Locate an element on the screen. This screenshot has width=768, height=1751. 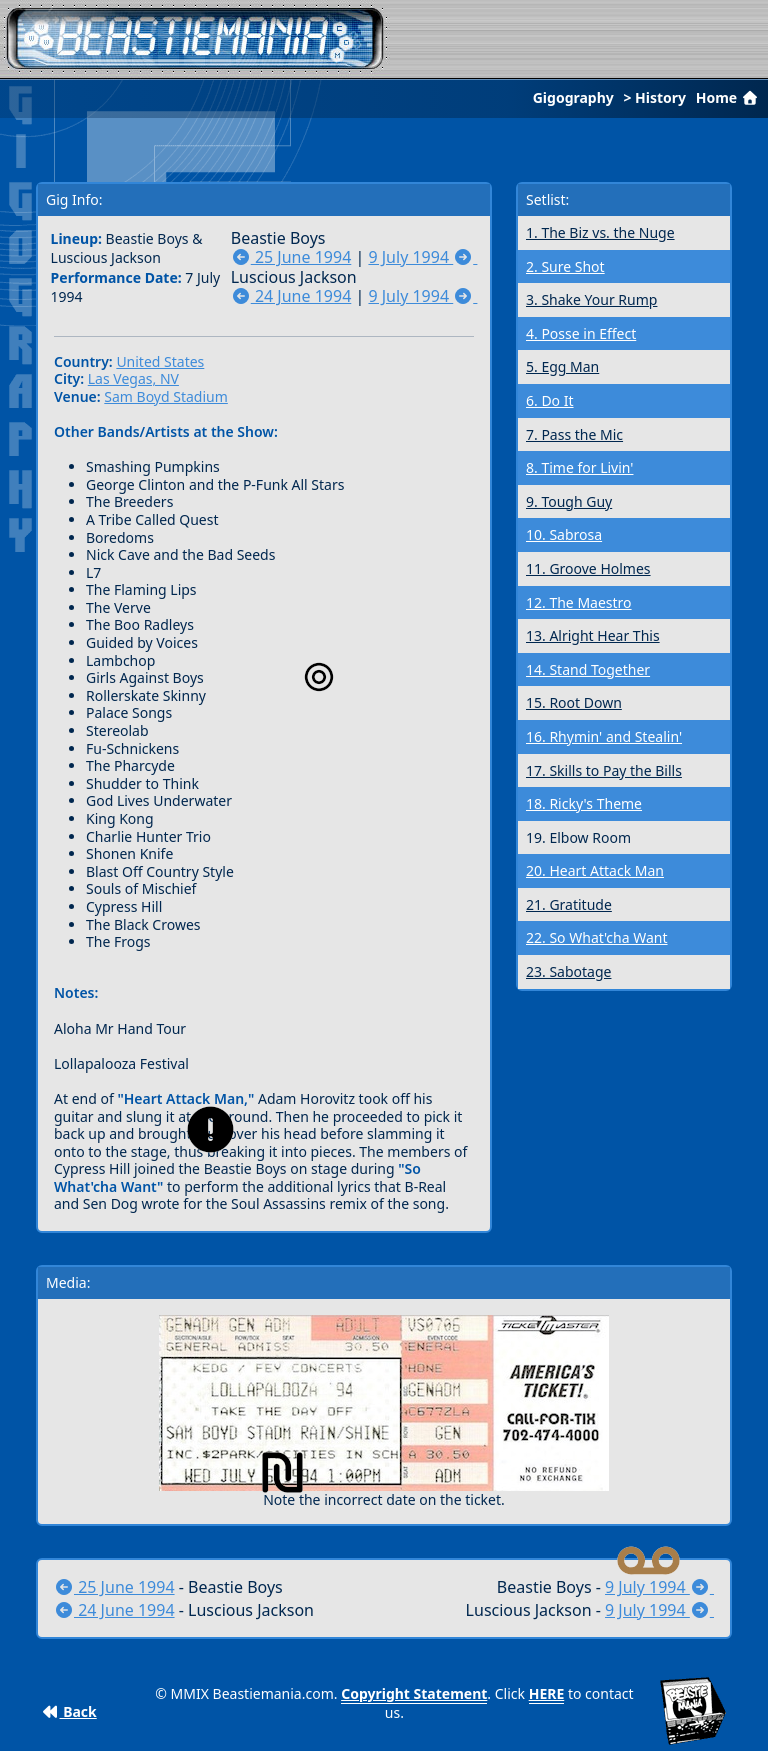
selected radio button option is located at coordinates (319, 677).